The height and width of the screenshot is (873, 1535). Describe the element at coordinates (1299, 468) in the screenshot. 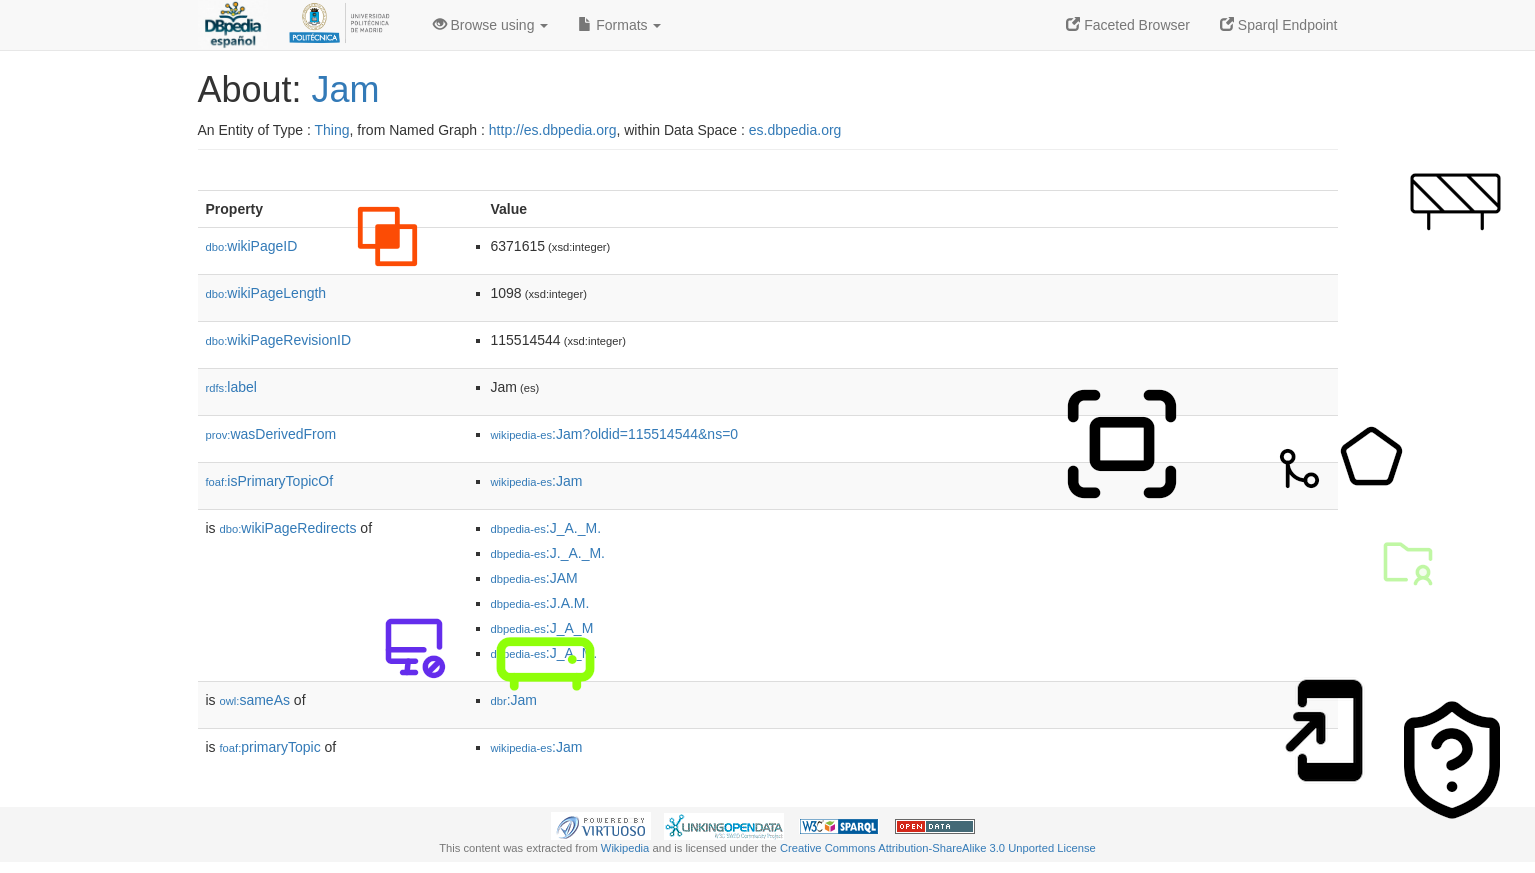

I see `merge branches in a git repository` at that location.